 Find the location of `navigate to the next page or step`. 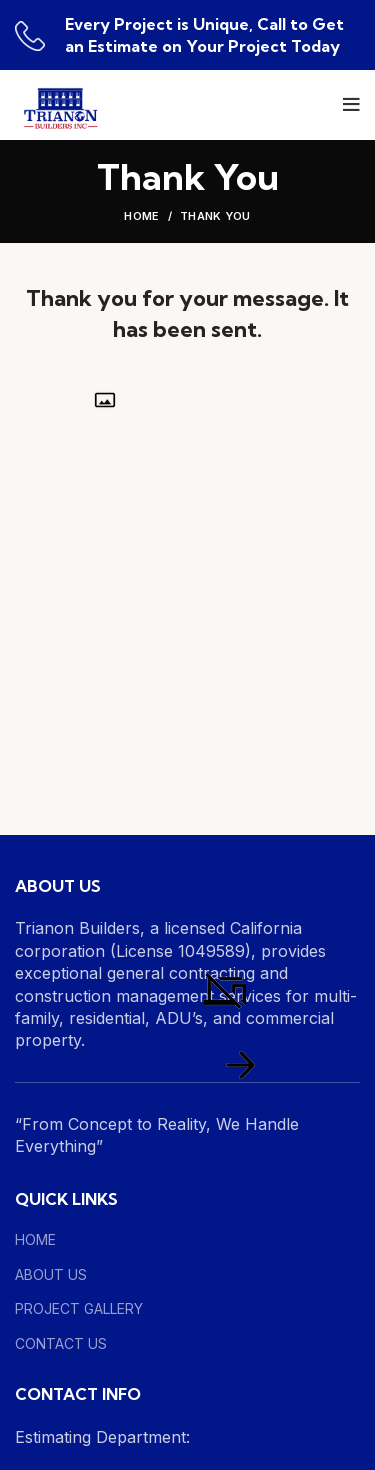

navigate to the next page or step is located at coordinates (241, 1065).